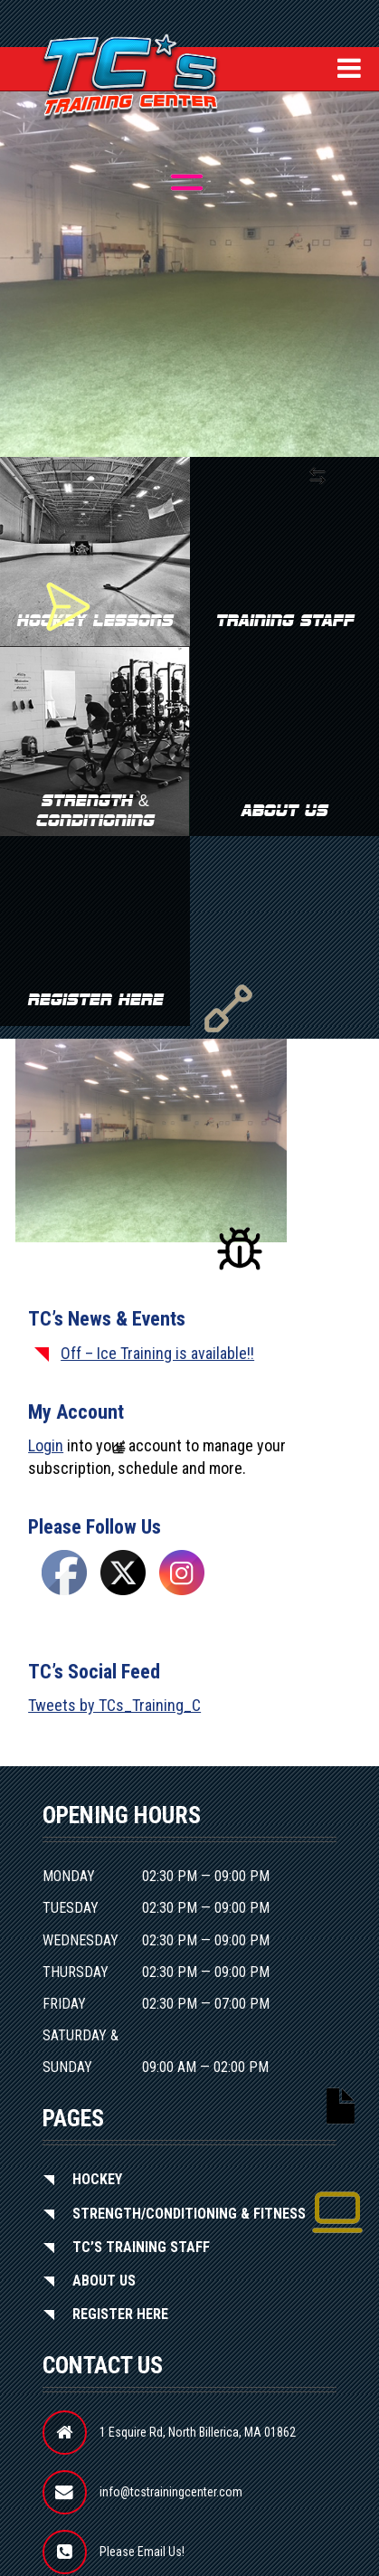 The image size is (379, 2576). I want to click on report a bug or issue, so click(240, 1250).